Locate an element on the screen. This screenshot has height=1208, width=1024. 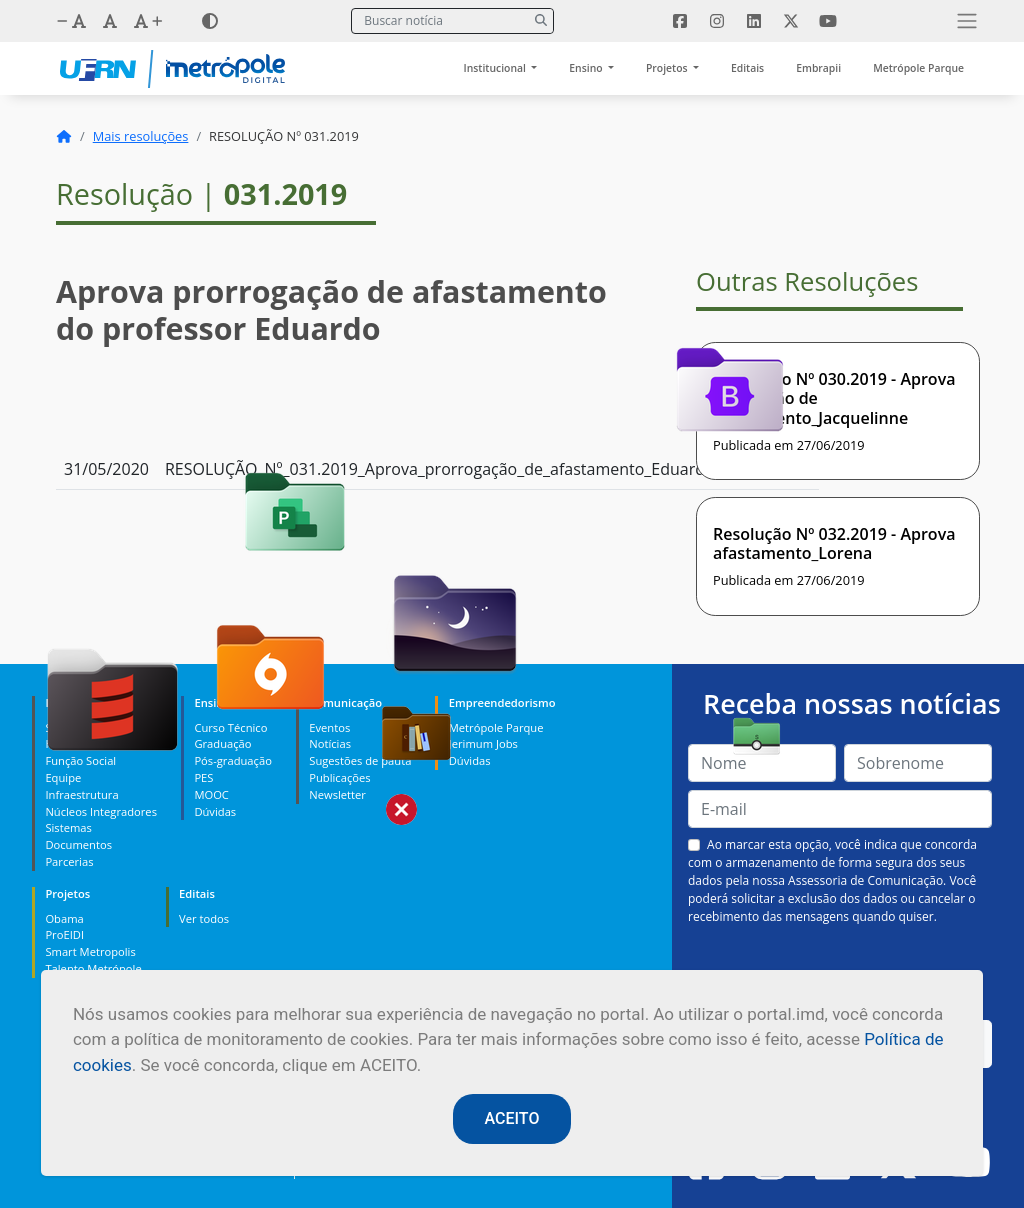
cancel the current action or operation is located at coordinates (401, 809).